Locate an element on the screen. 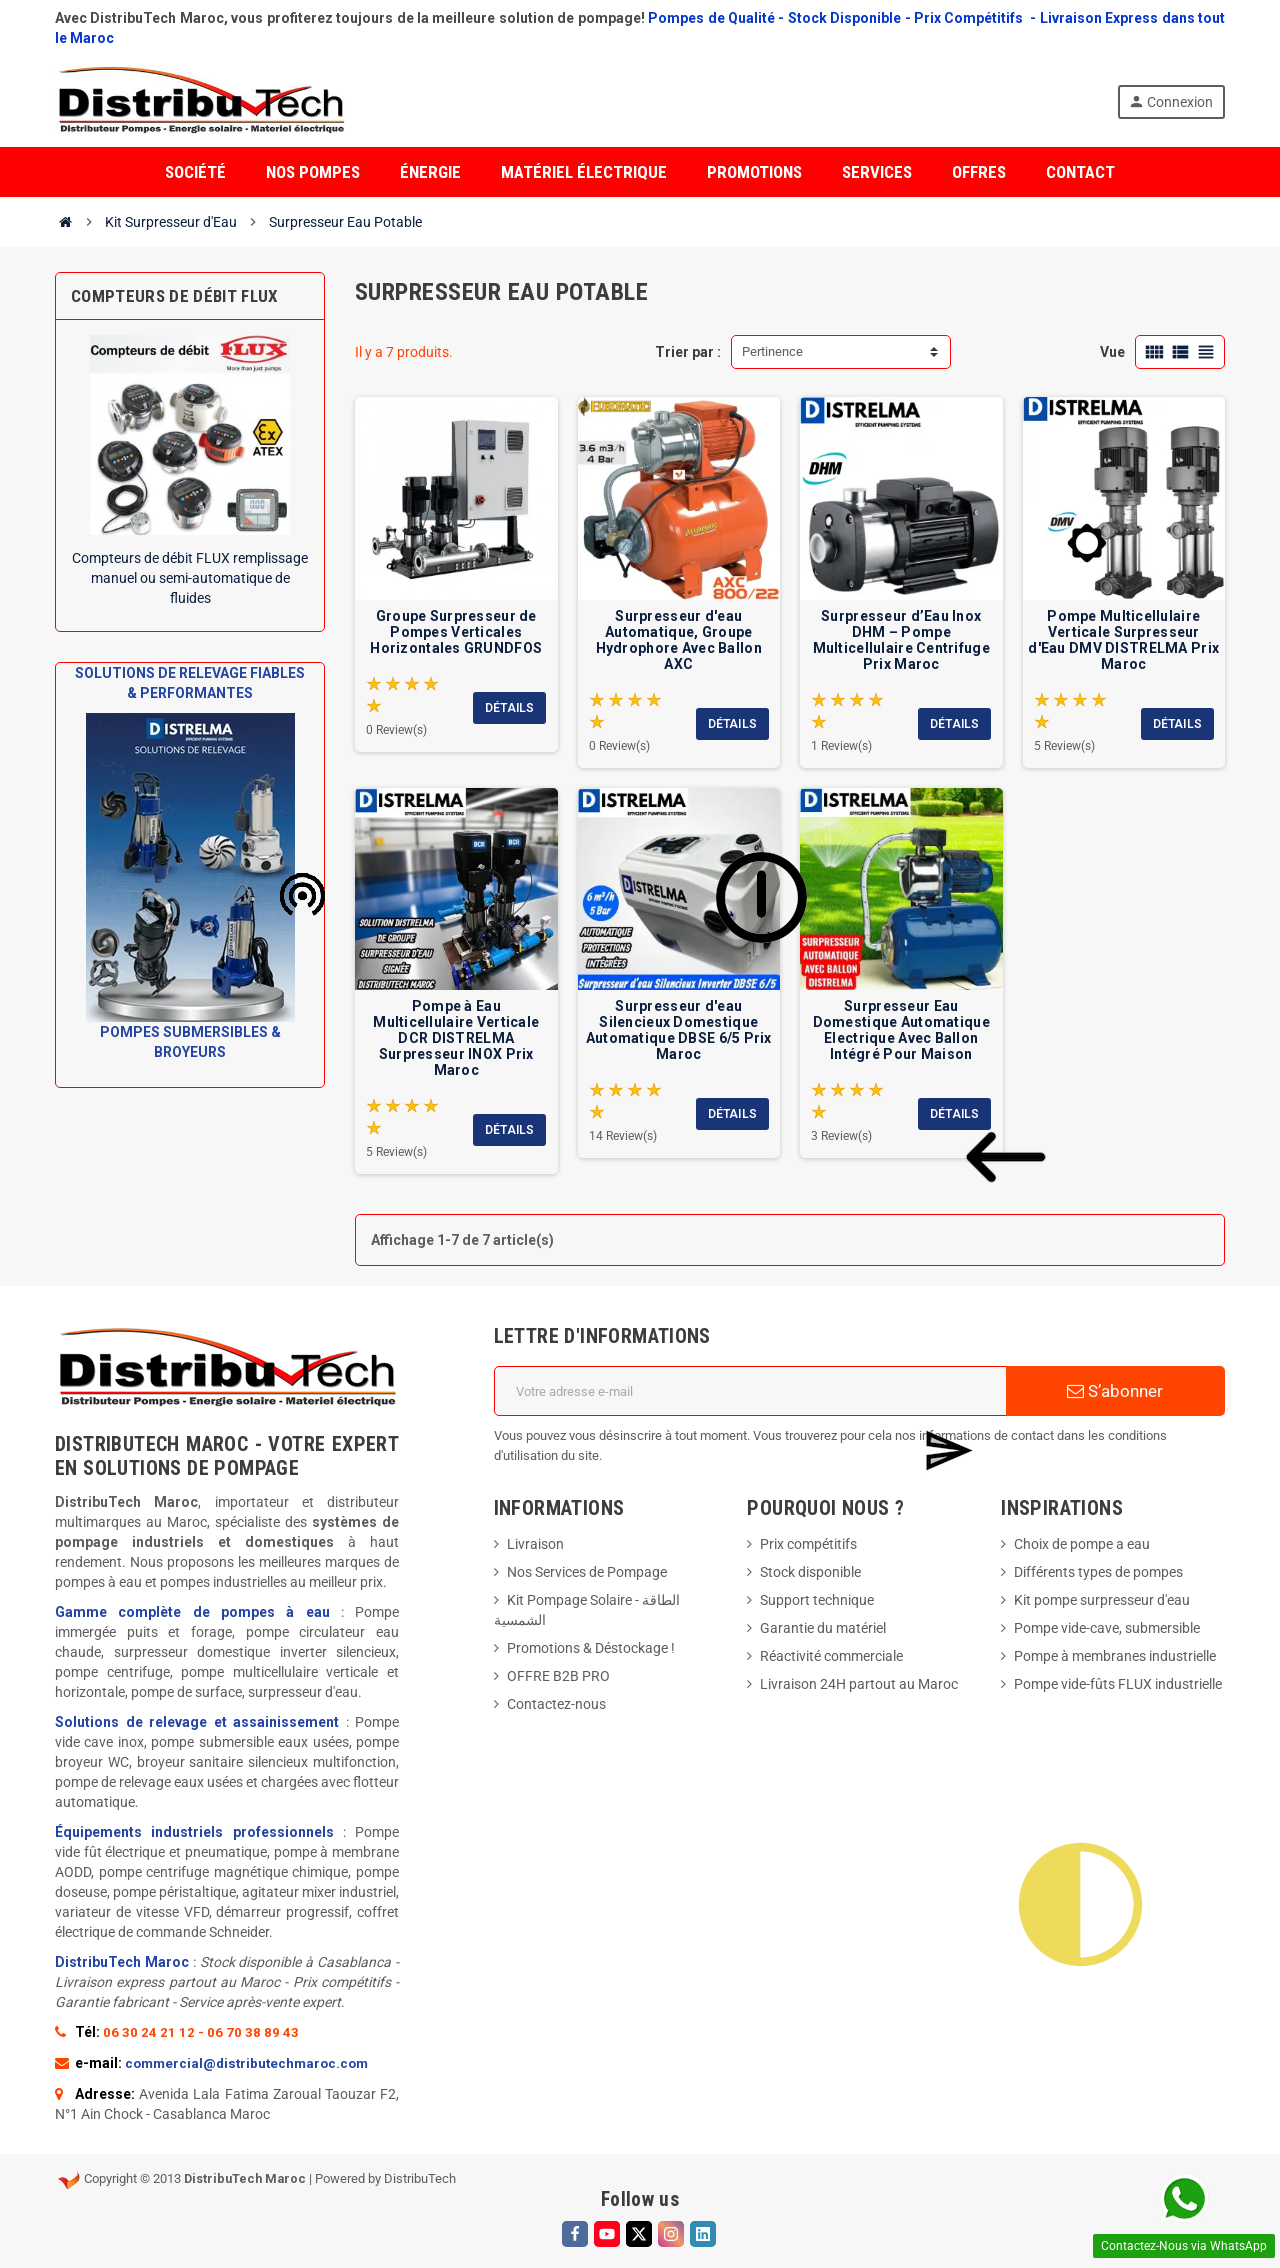 The height and width of the screenshot is (2268, 1280). reduce screen brightness is located at coordinates (1087, 543).